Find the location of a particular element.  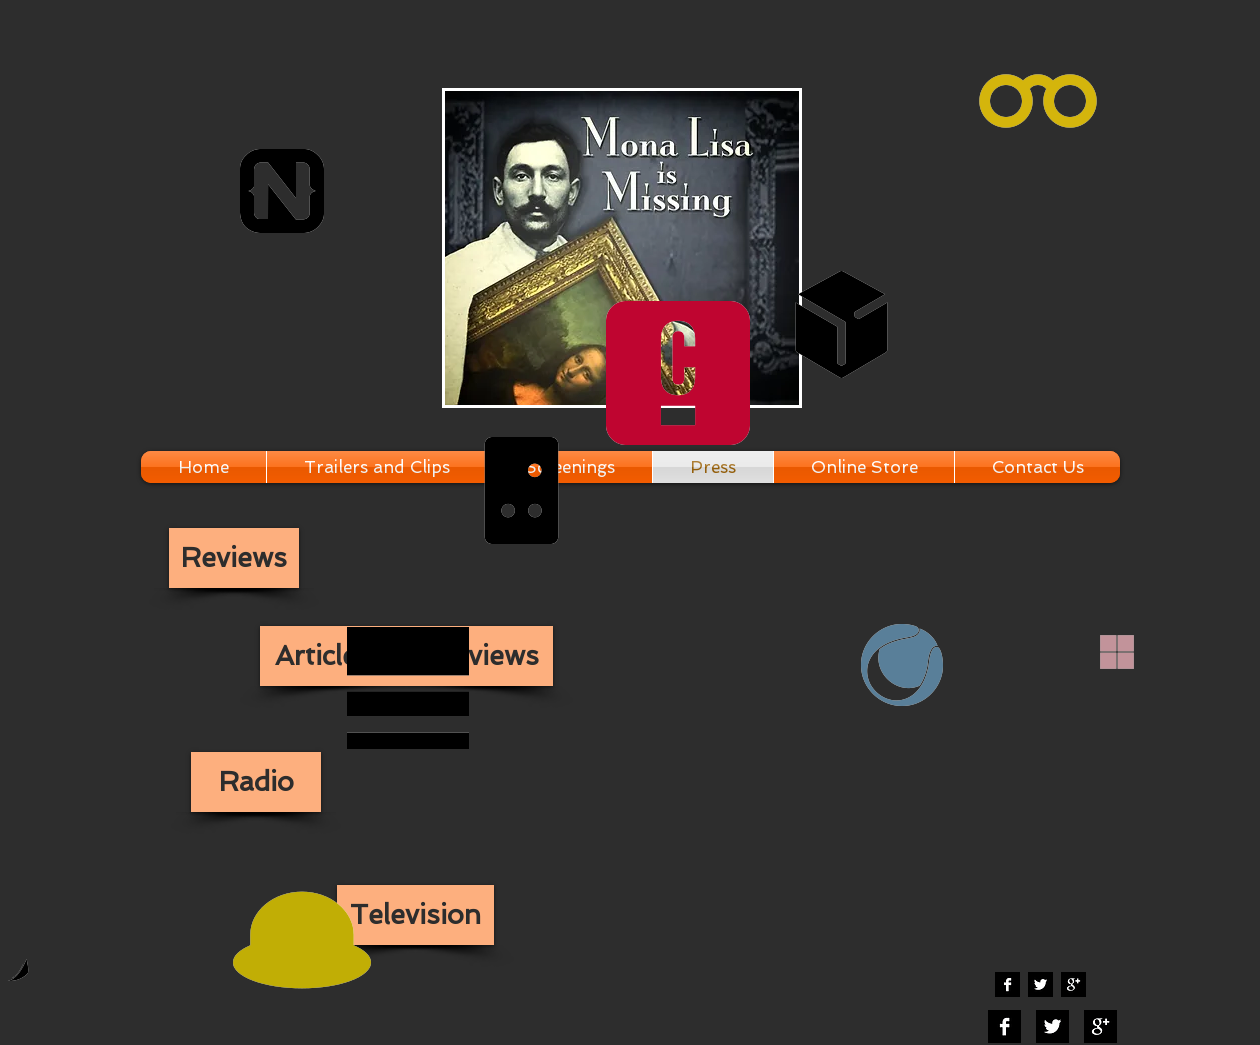

camunda platform logo is located at coordinates (678, 373).